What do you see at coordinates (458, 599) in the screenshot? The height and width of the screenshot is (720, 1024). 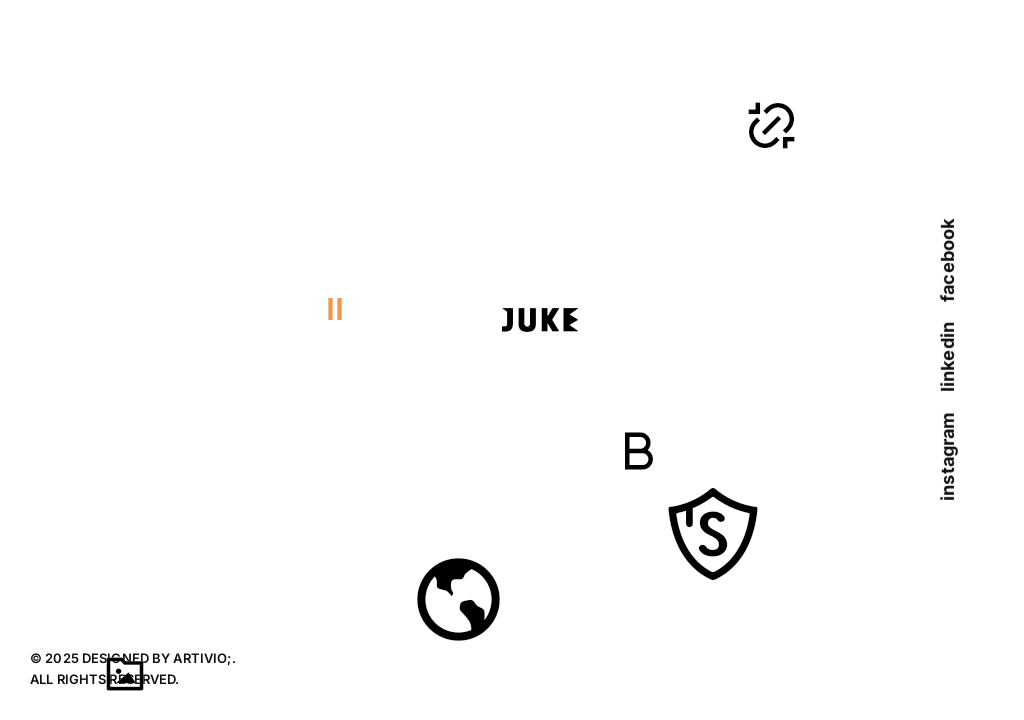 I see `switch to global or worldwide view` at bounding box center [458, 599].